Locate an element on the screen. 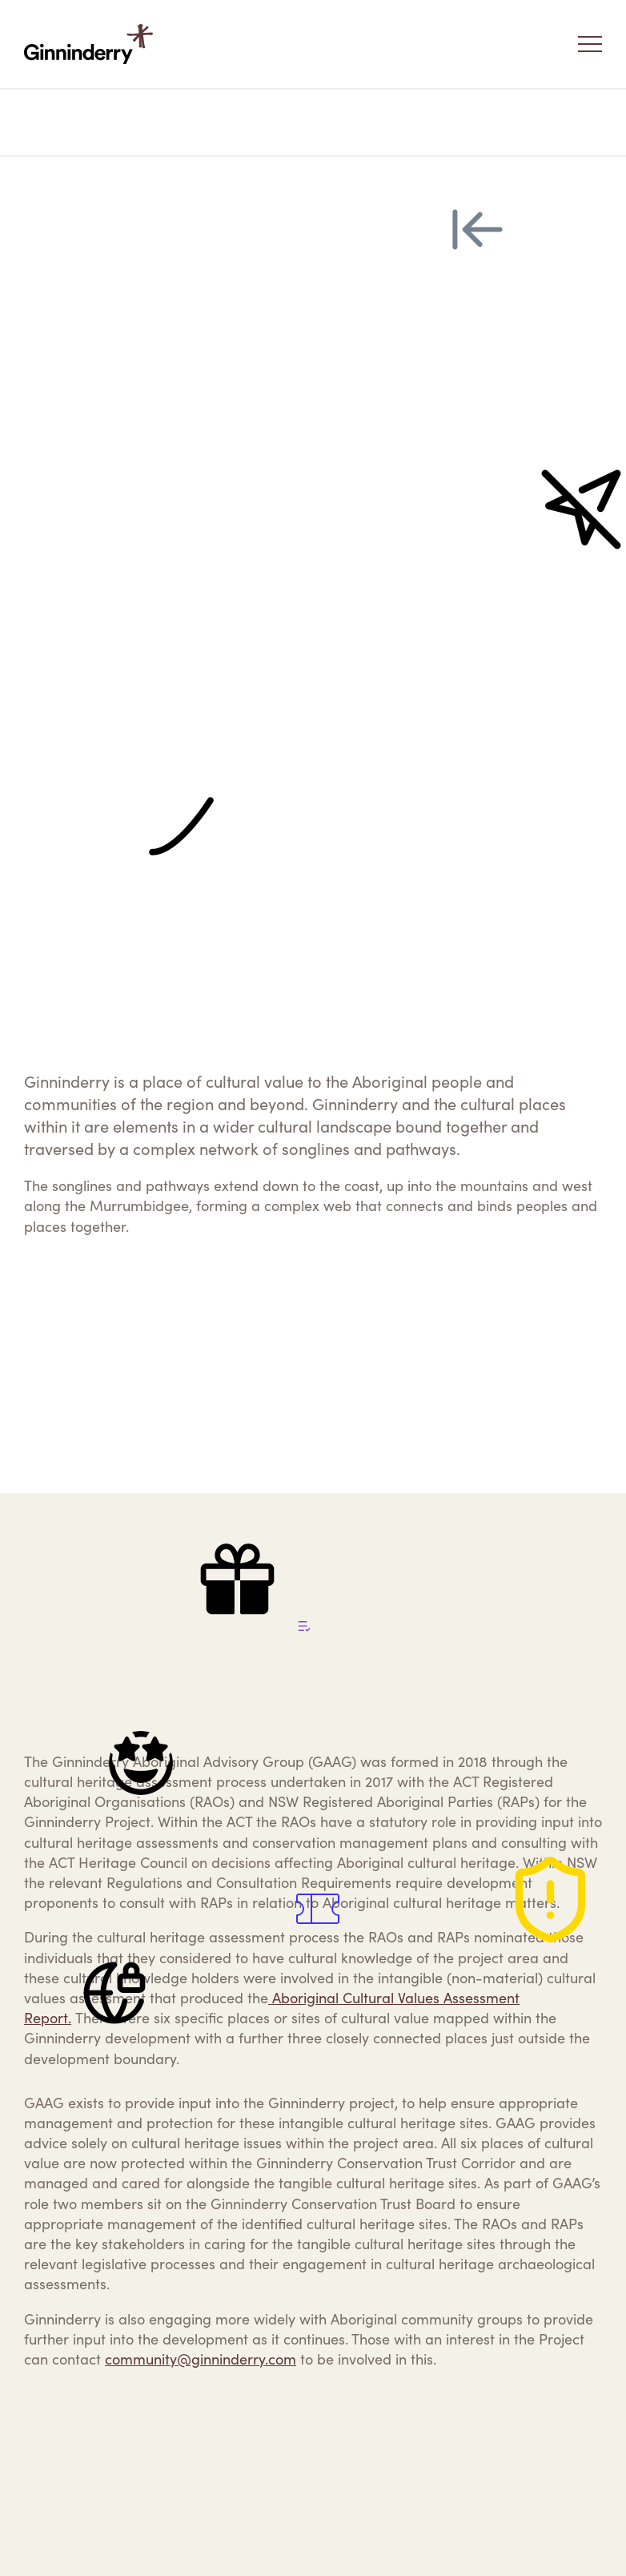 This screenshot has width=626, height=2576. view completed tasks is located at coordinates (304, 1626).